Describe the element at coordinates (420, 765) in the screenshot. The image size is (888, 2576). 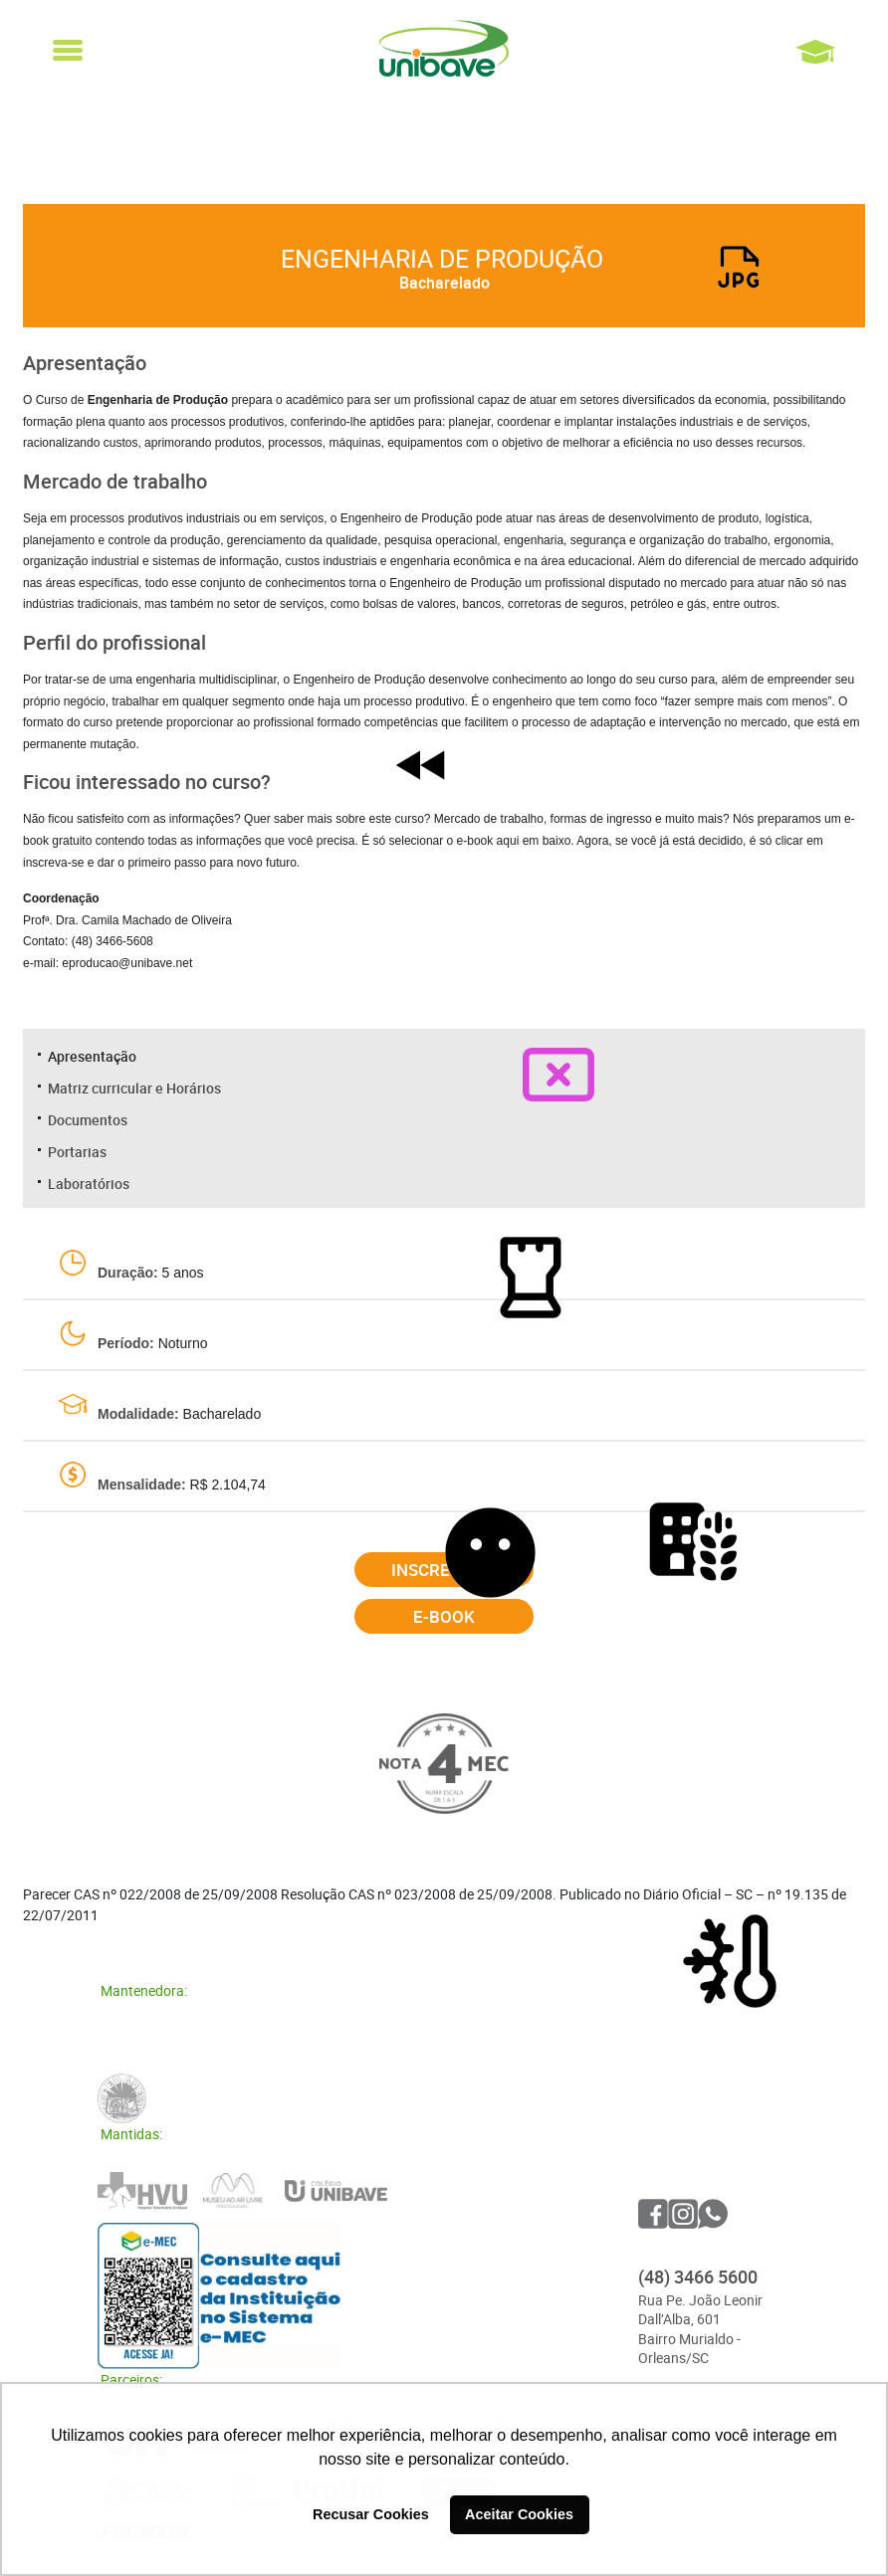
I see `skip to previous track` at that location.